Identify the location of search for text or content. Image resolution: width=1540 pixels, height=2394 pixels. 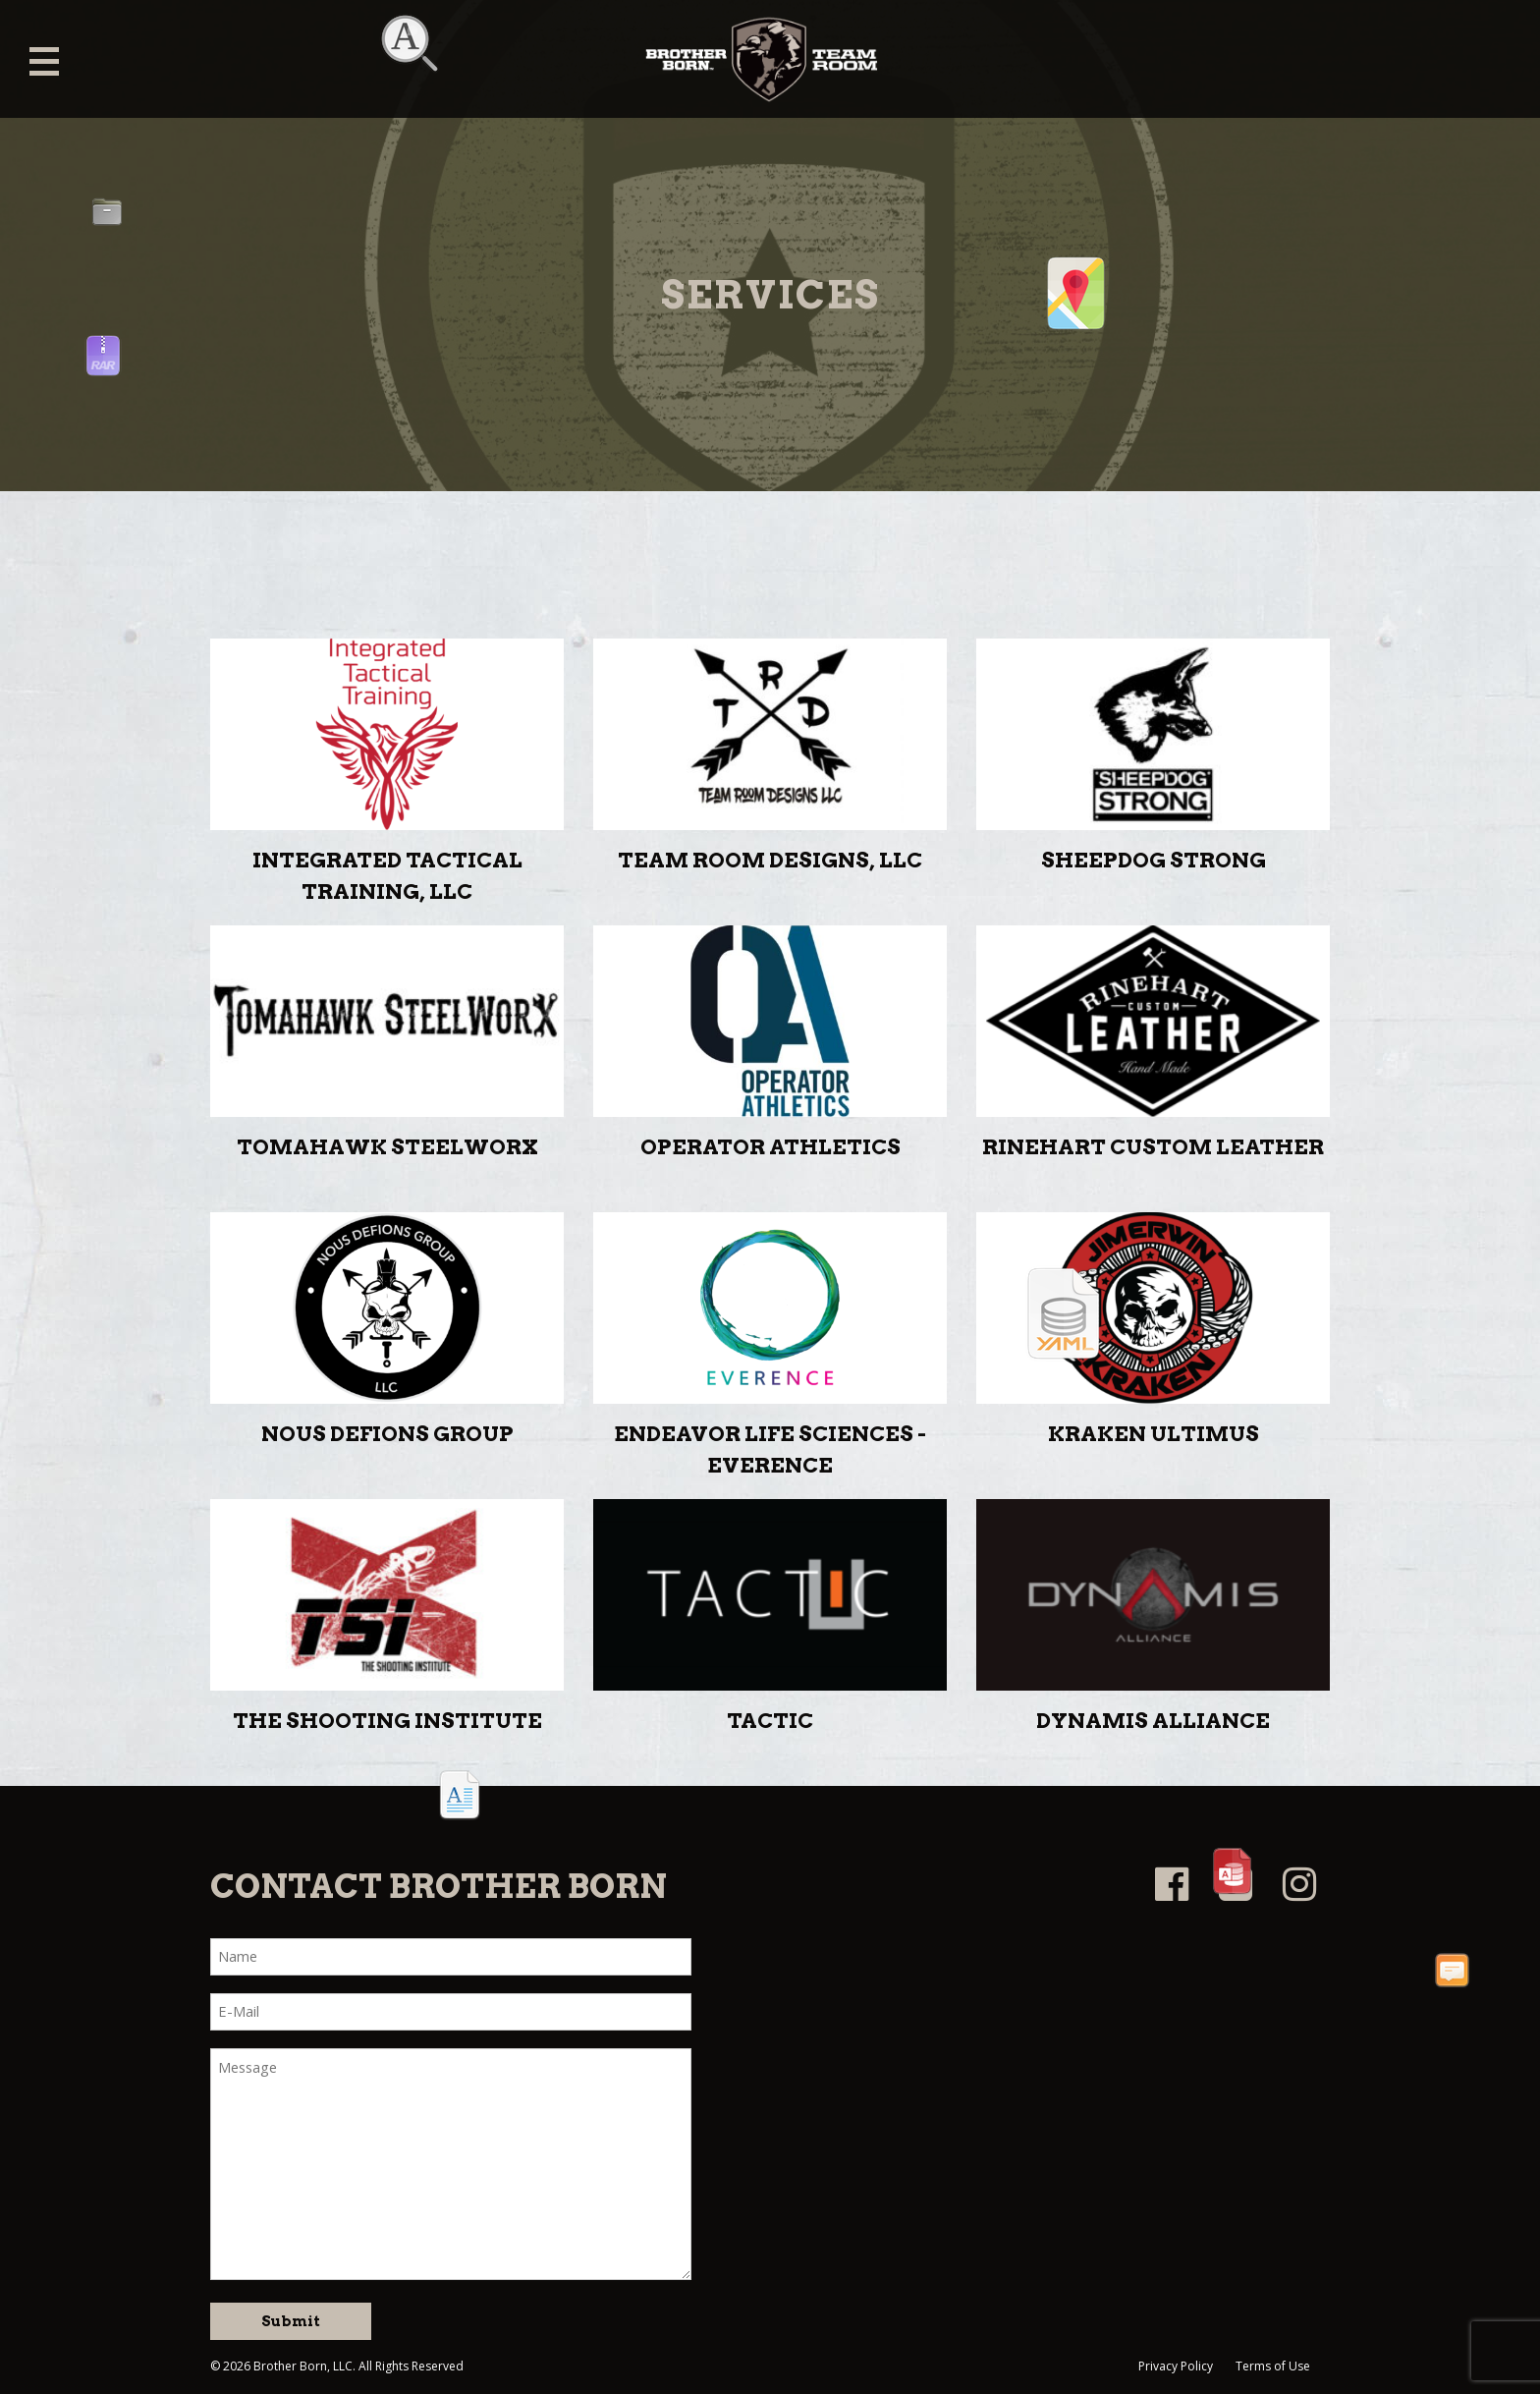
(409, 42).